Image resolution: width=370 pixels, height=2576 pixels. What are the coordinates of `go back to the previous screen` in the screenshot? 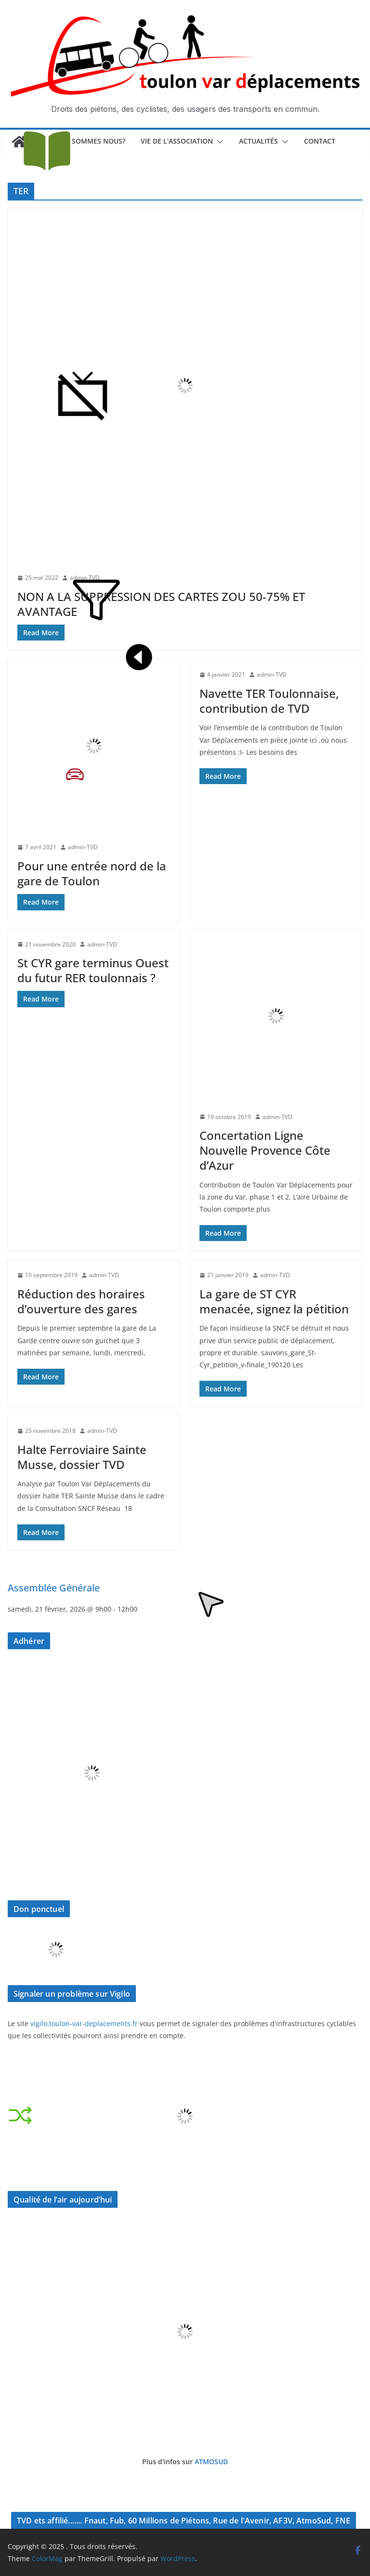 It's located at (139, 657).